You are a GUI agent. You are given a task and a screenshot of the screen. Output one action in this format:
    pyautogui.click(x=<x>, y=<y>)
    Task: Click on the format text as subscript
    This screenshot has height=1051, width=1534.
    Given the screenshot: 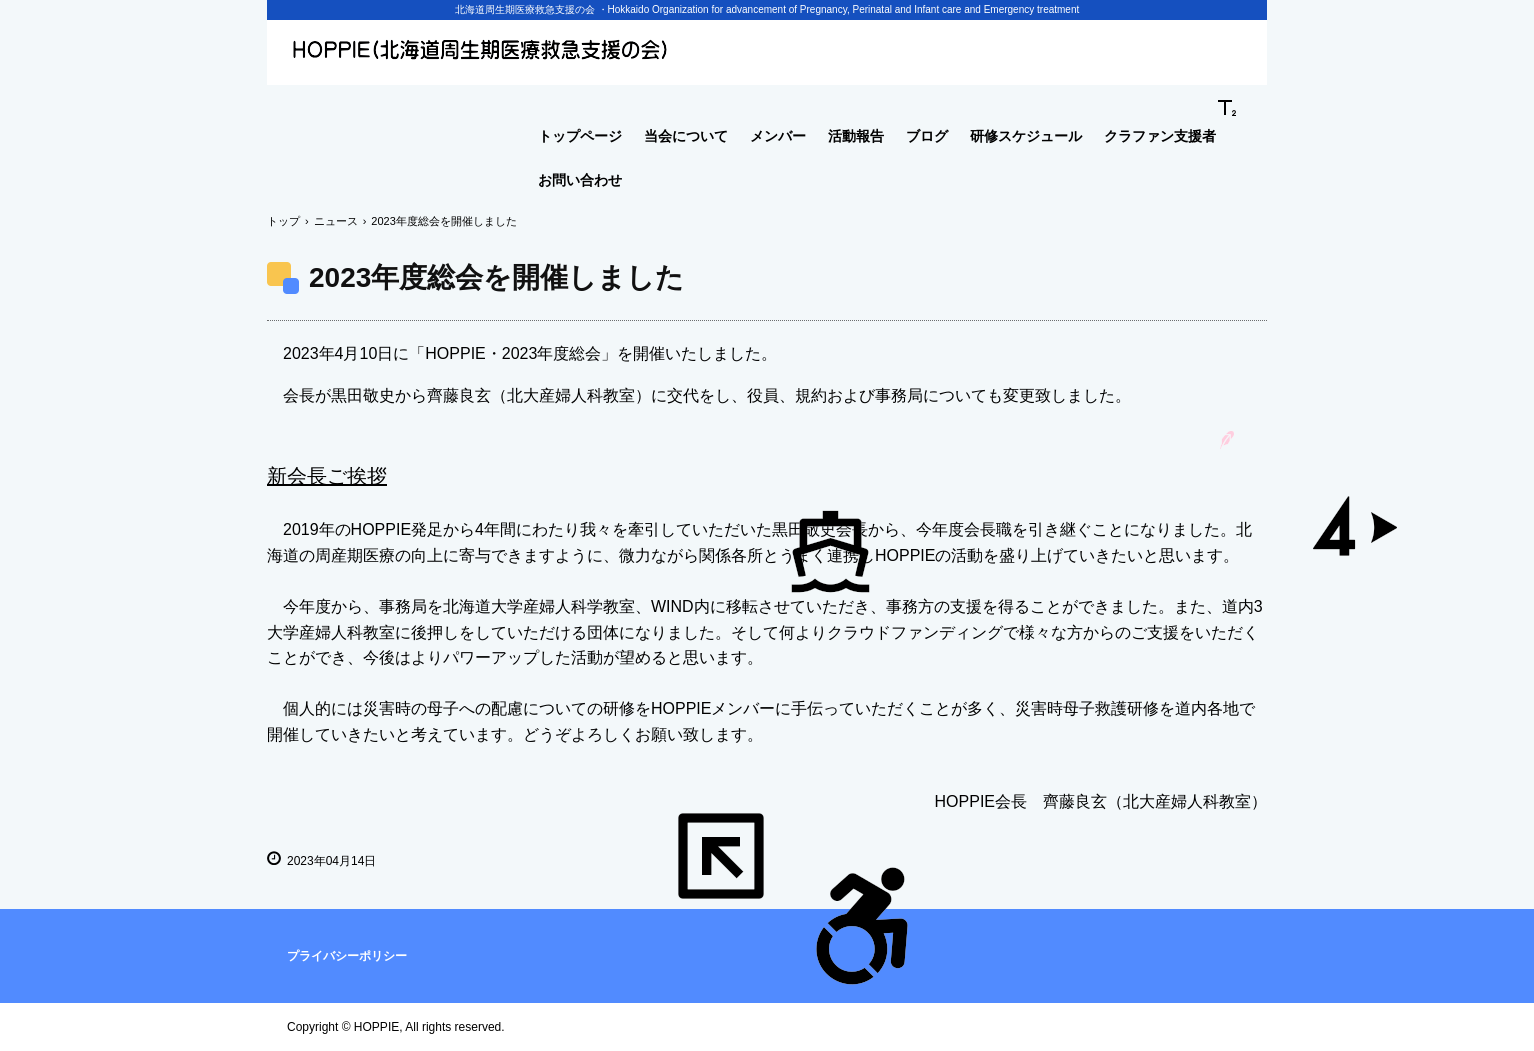 What is the action you would take?
    pyautogui.click(x=1227, y=108)
    